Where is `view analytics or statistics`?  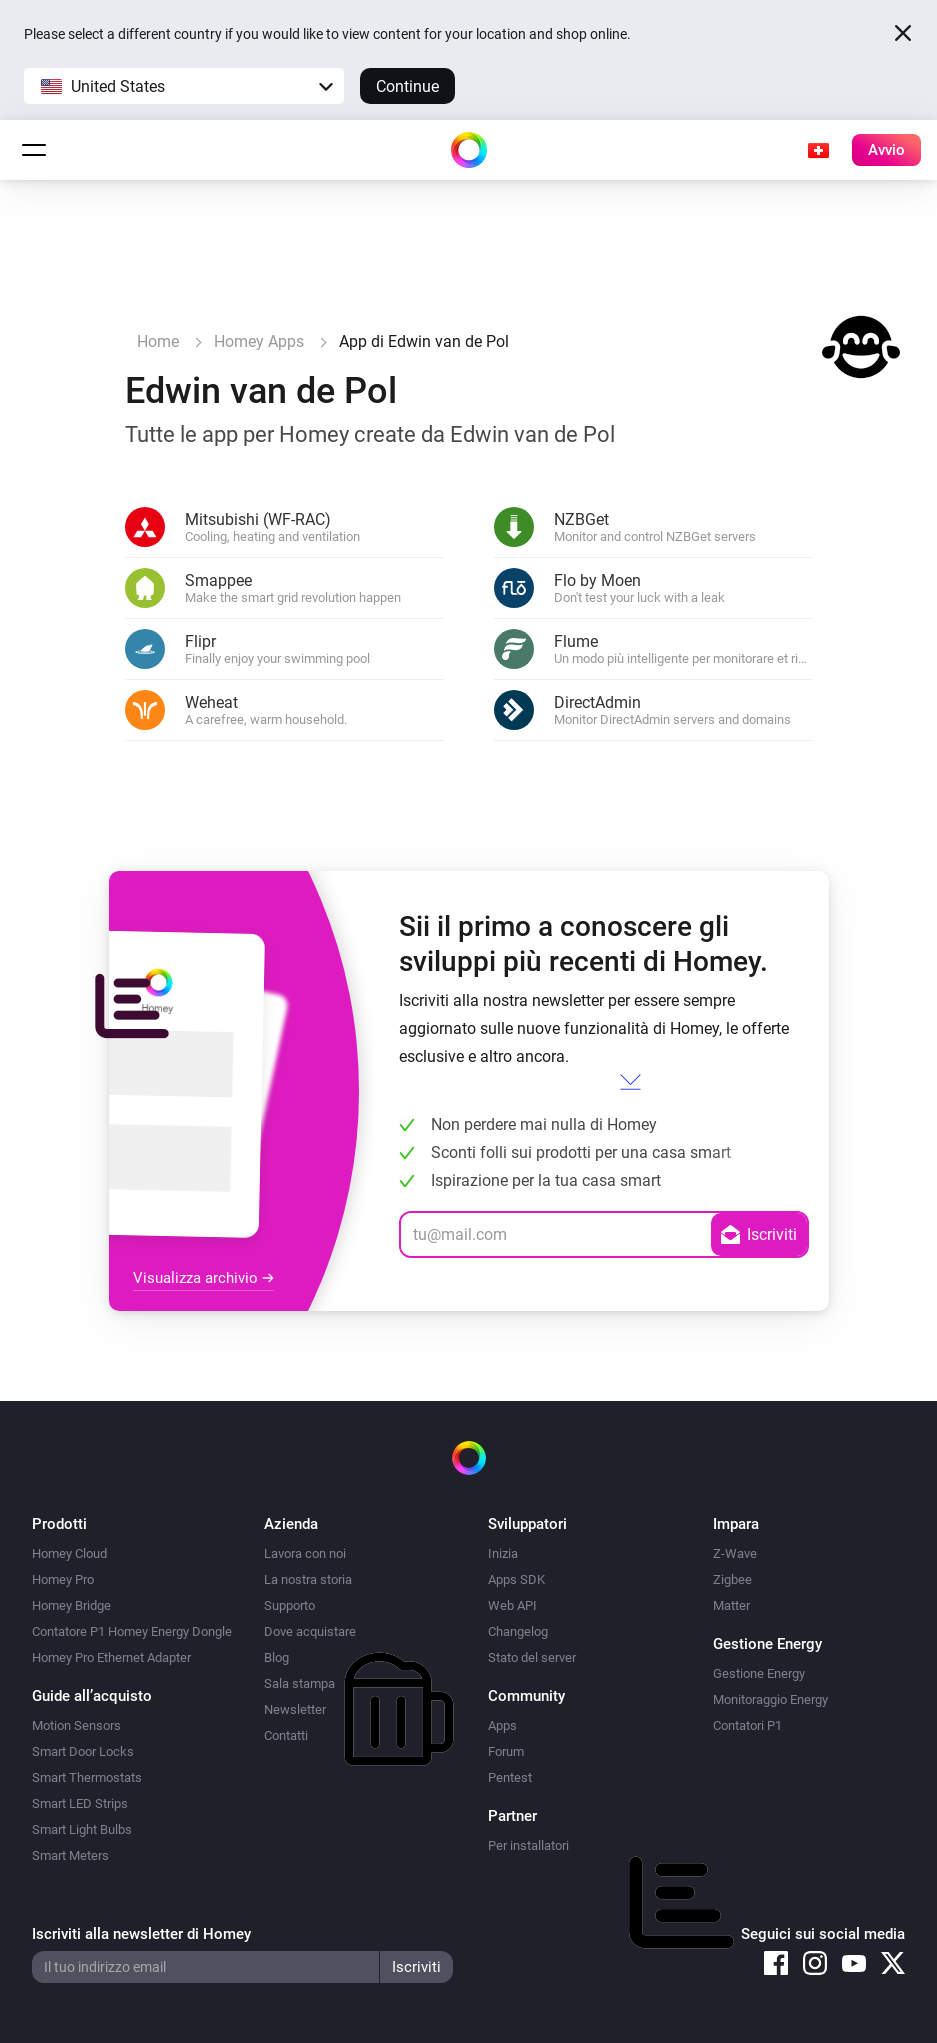 view analytics or statistics is located at coordinates (681, 1902).